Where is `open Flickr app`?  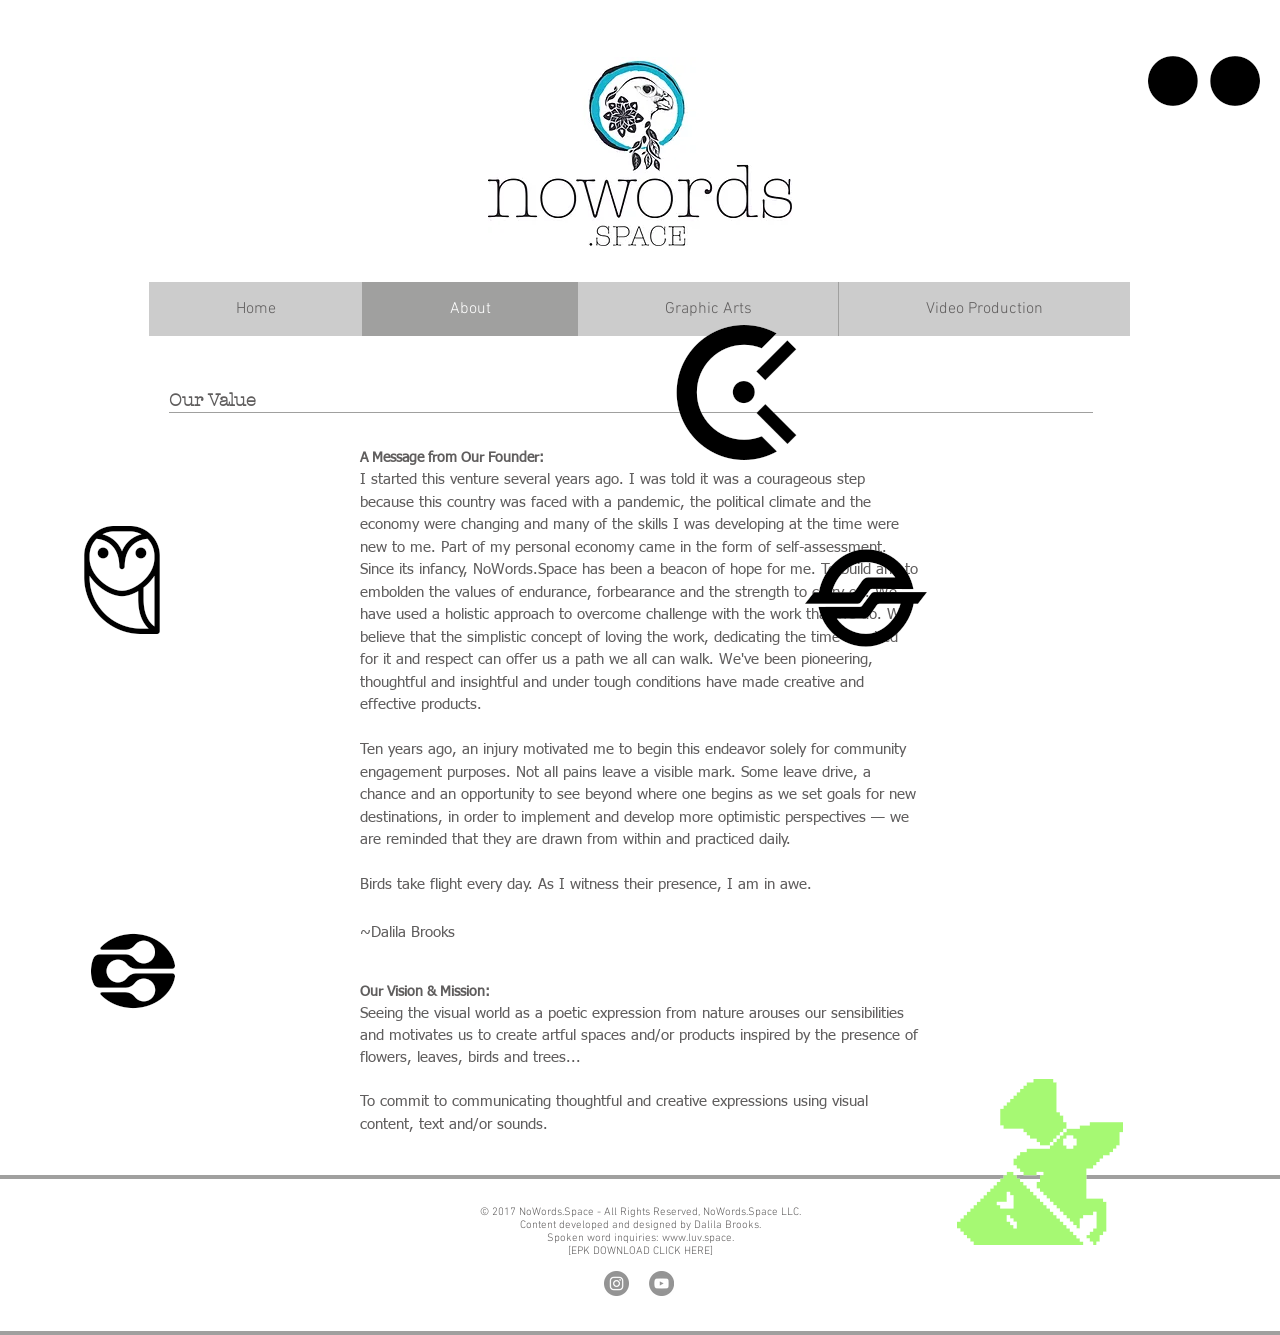 open Flickr app is located at coordinates (1204, 81).